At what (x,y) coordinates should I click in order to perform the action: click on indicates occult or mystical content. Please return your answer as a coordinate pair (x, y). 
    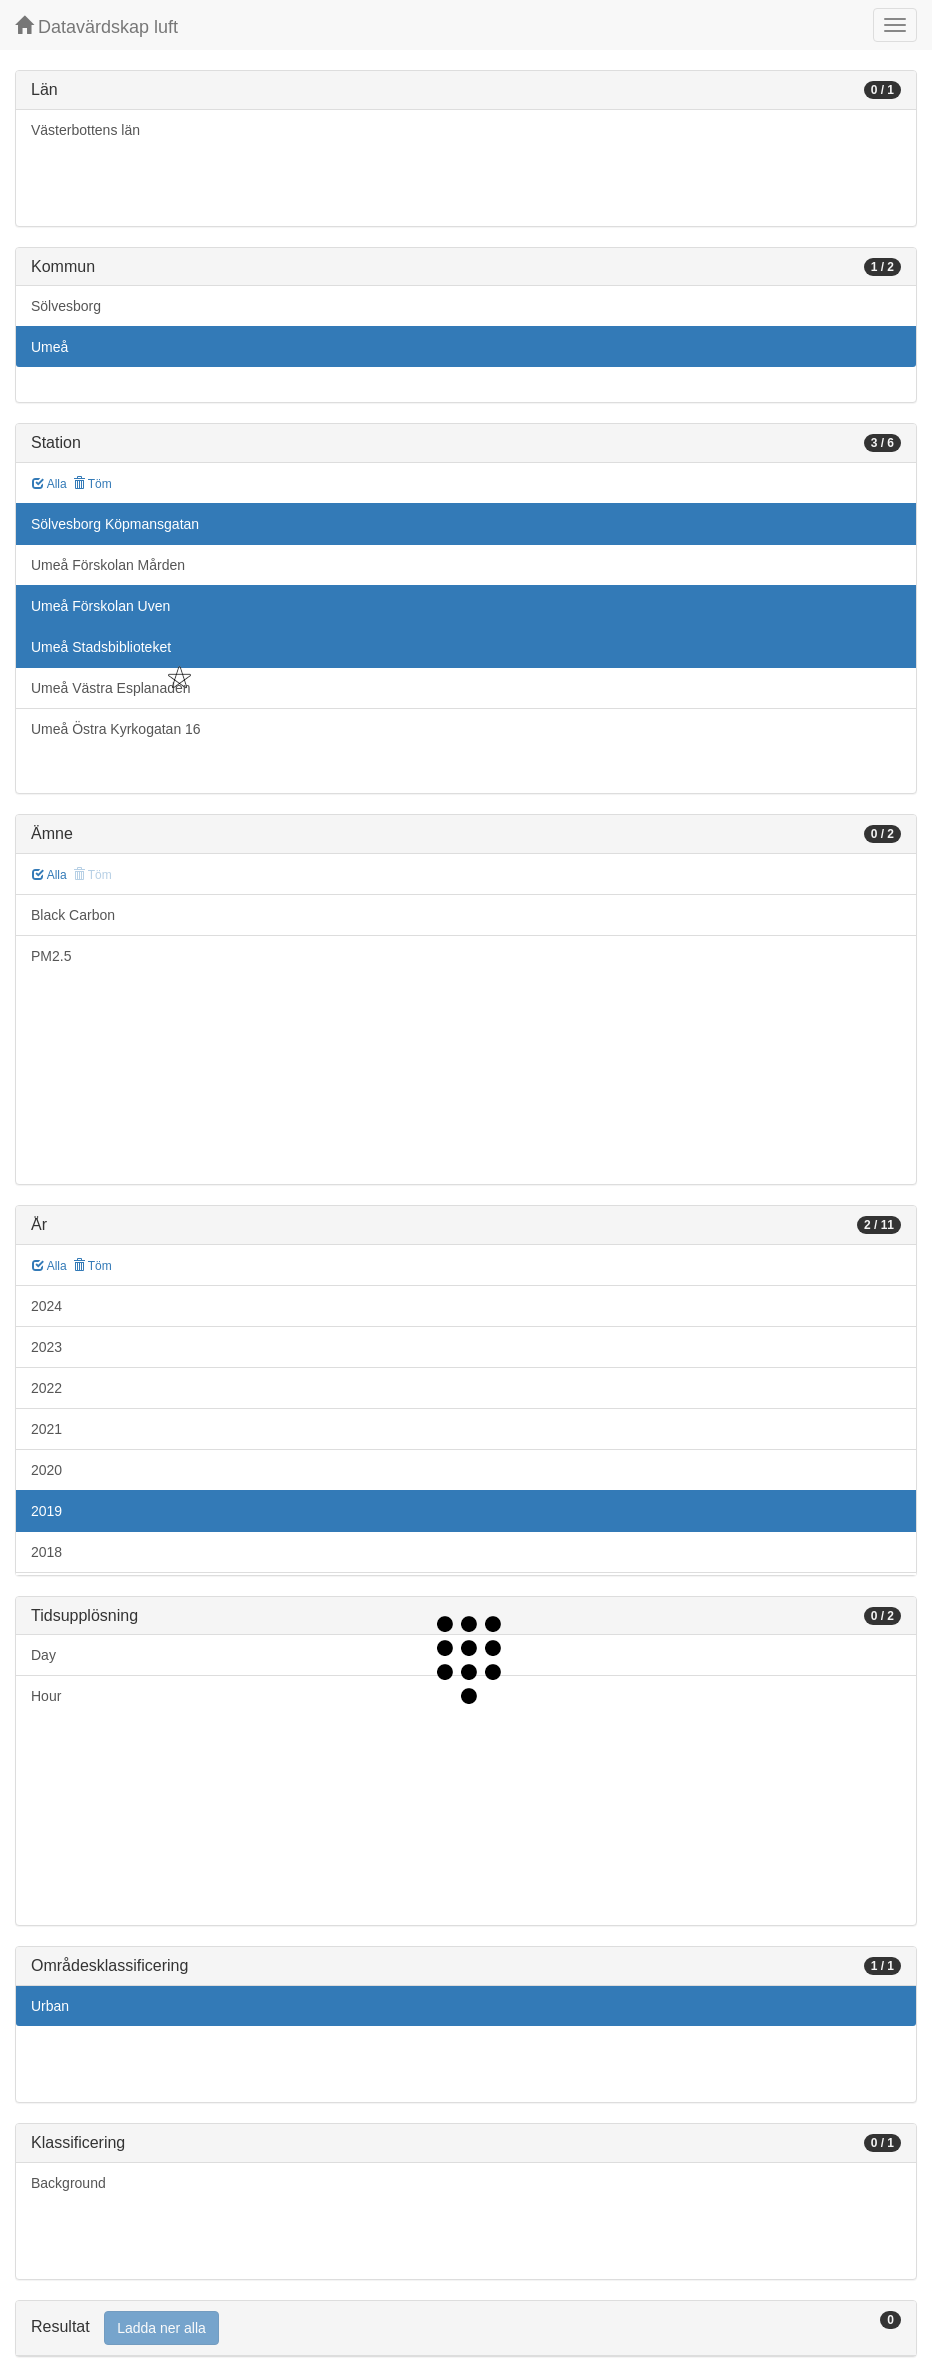
    Looking at the image, I should click on (179, 678).